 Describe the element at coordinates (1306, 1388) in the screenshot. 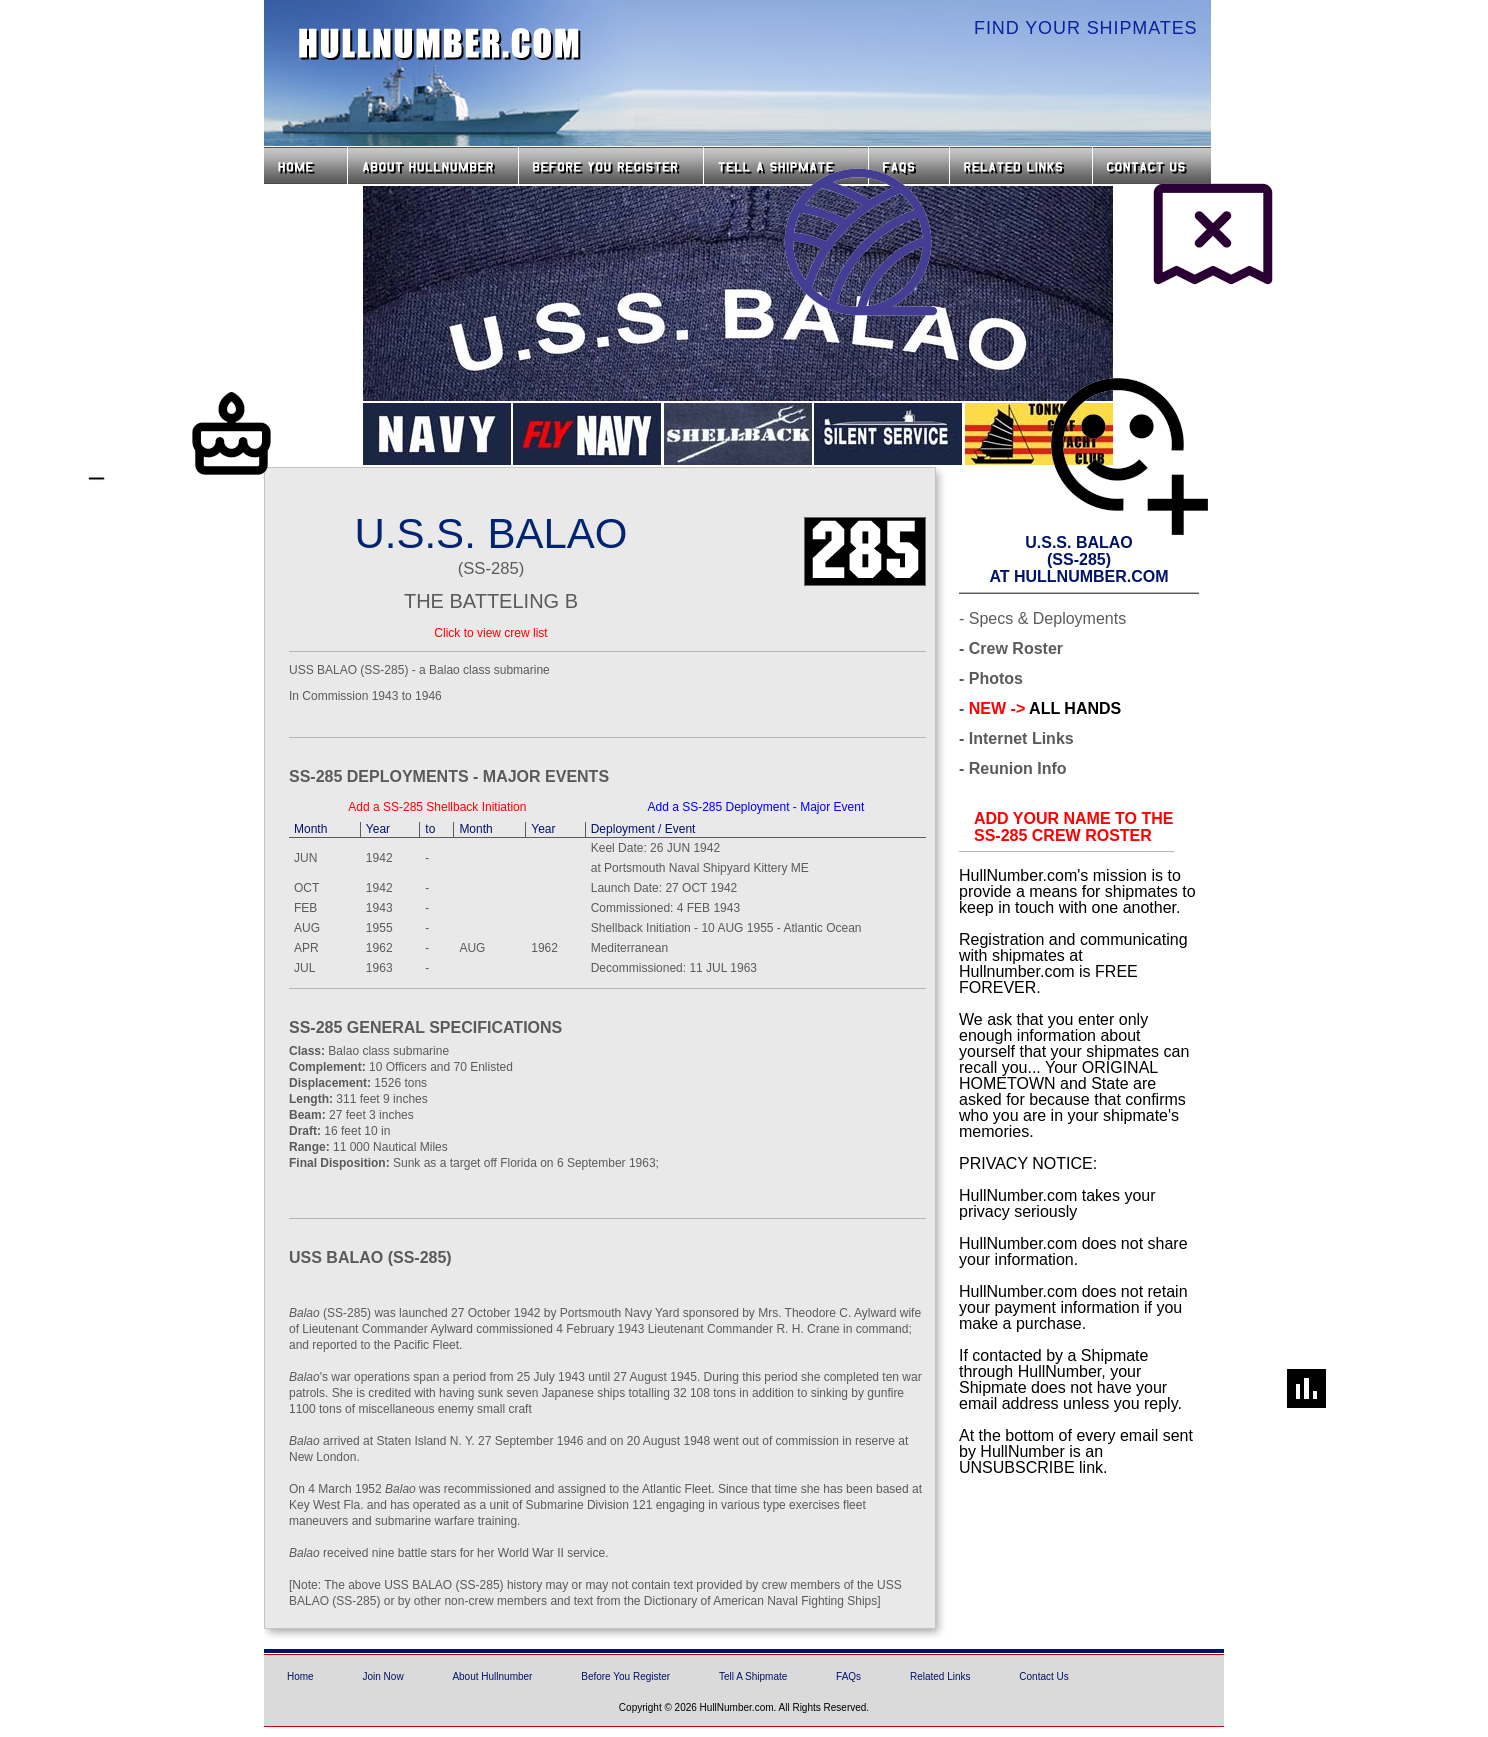

I see `insert a chart or graph into a document` at that location.